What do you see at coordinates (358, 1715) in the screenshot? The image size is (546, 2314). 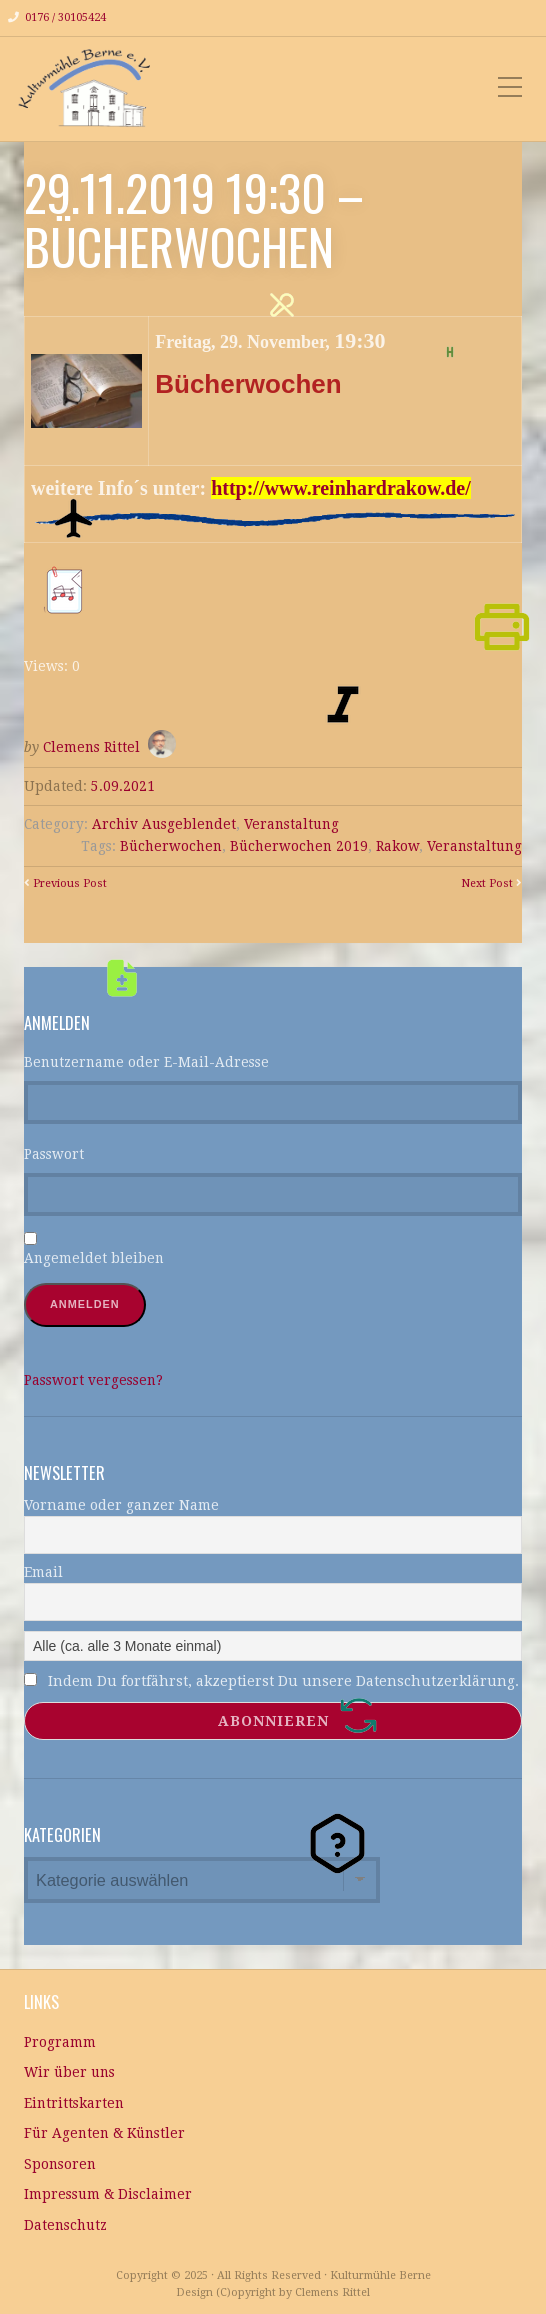 I see `refresh or reload content` at bounding box center [358, 1715].